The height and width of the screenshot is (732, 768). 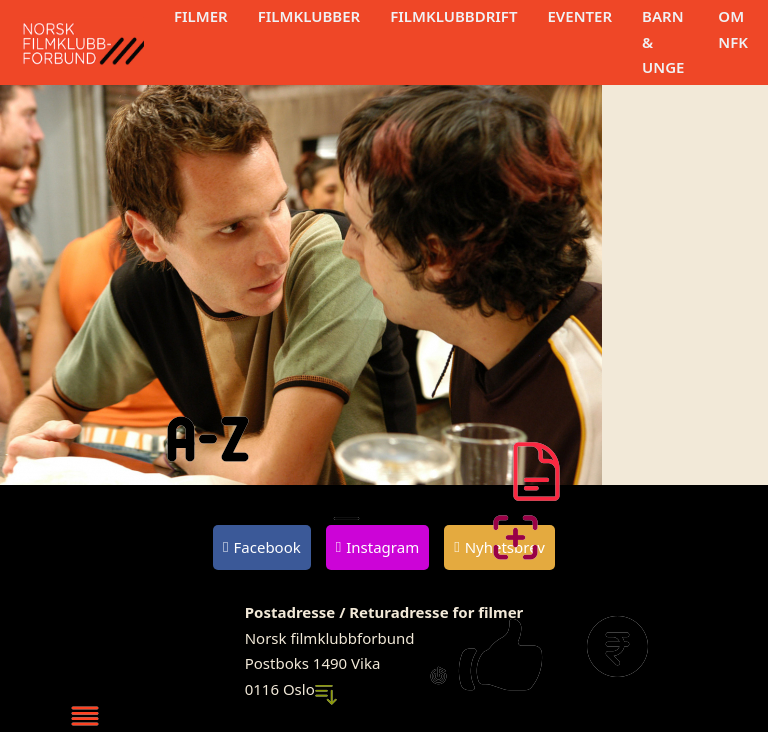 I want to click on view balance or payment amount in indian rupees, so click(x=617, y=646).